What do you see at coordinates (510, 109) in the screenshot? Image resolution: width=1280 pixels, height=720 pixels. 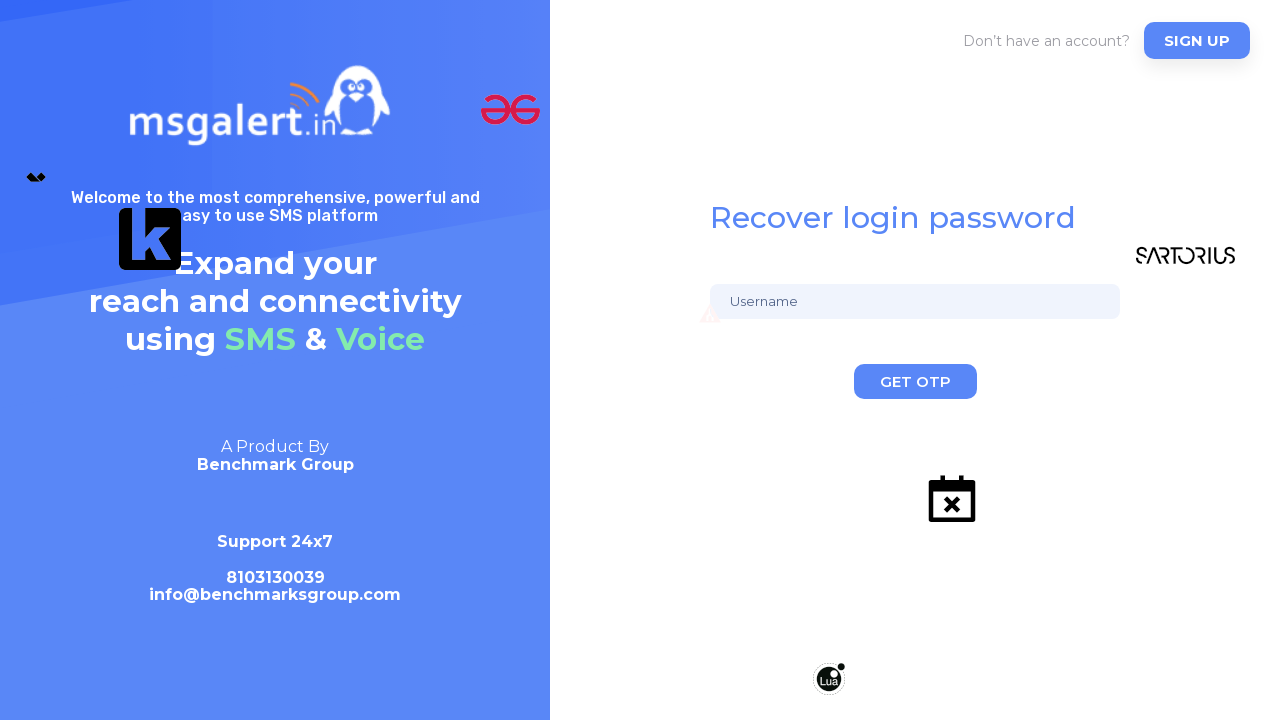 I see `visit geeksforgeeks website` at bounding box center [510, 109].